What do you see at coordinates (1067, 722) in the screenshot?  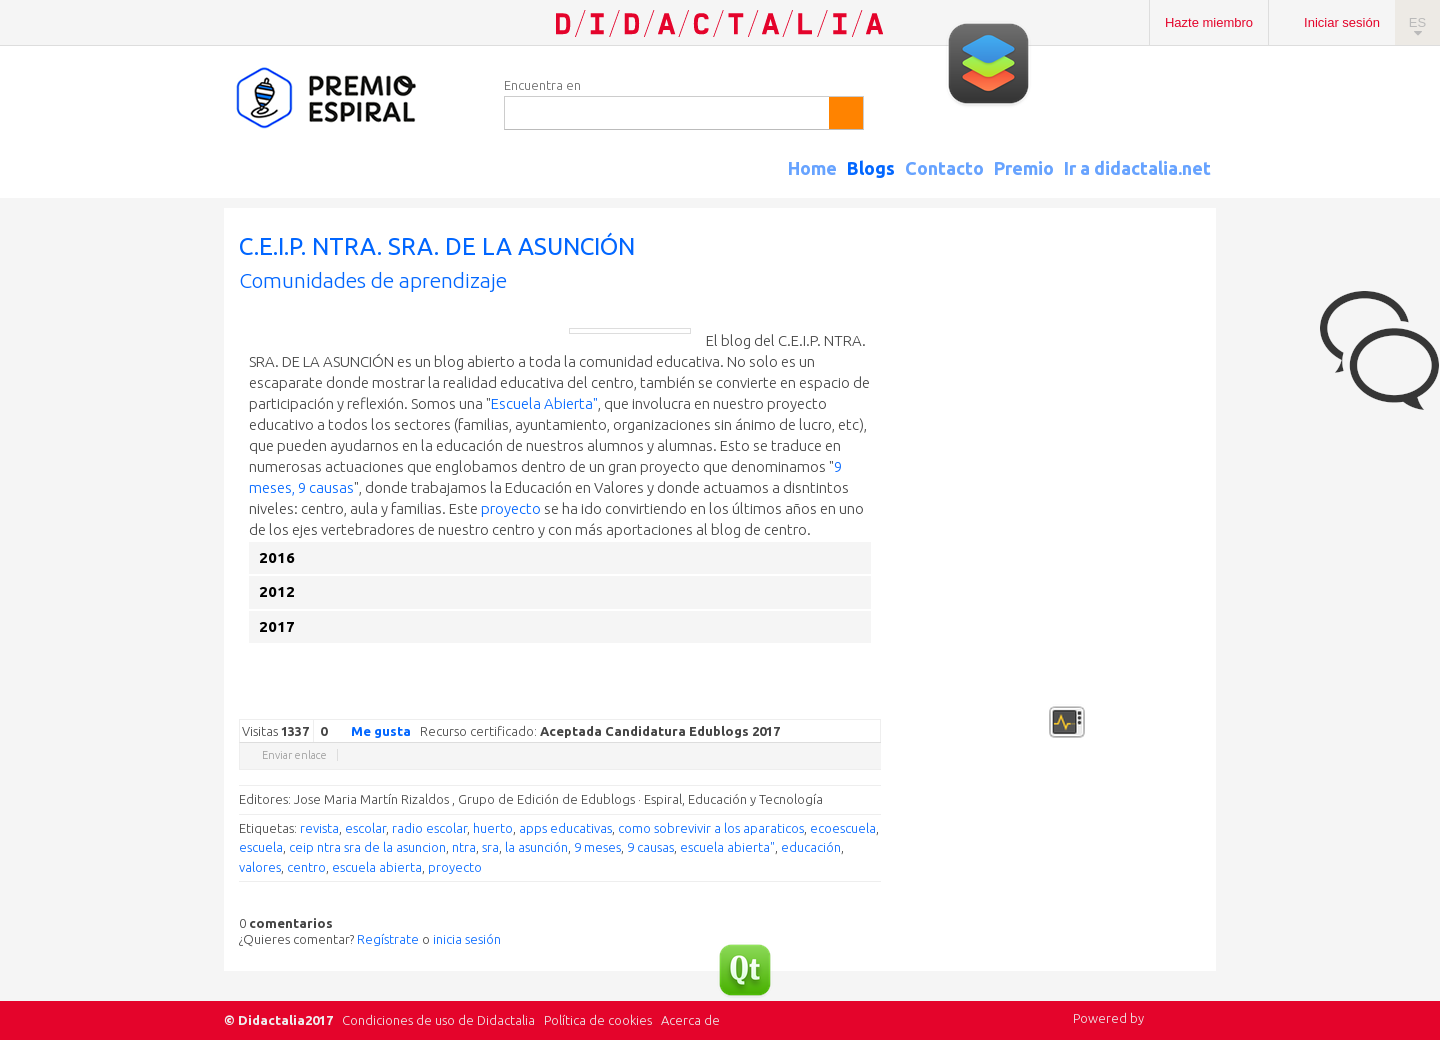 I see `launch htop system monitor` at bounding box center [1067, 722].